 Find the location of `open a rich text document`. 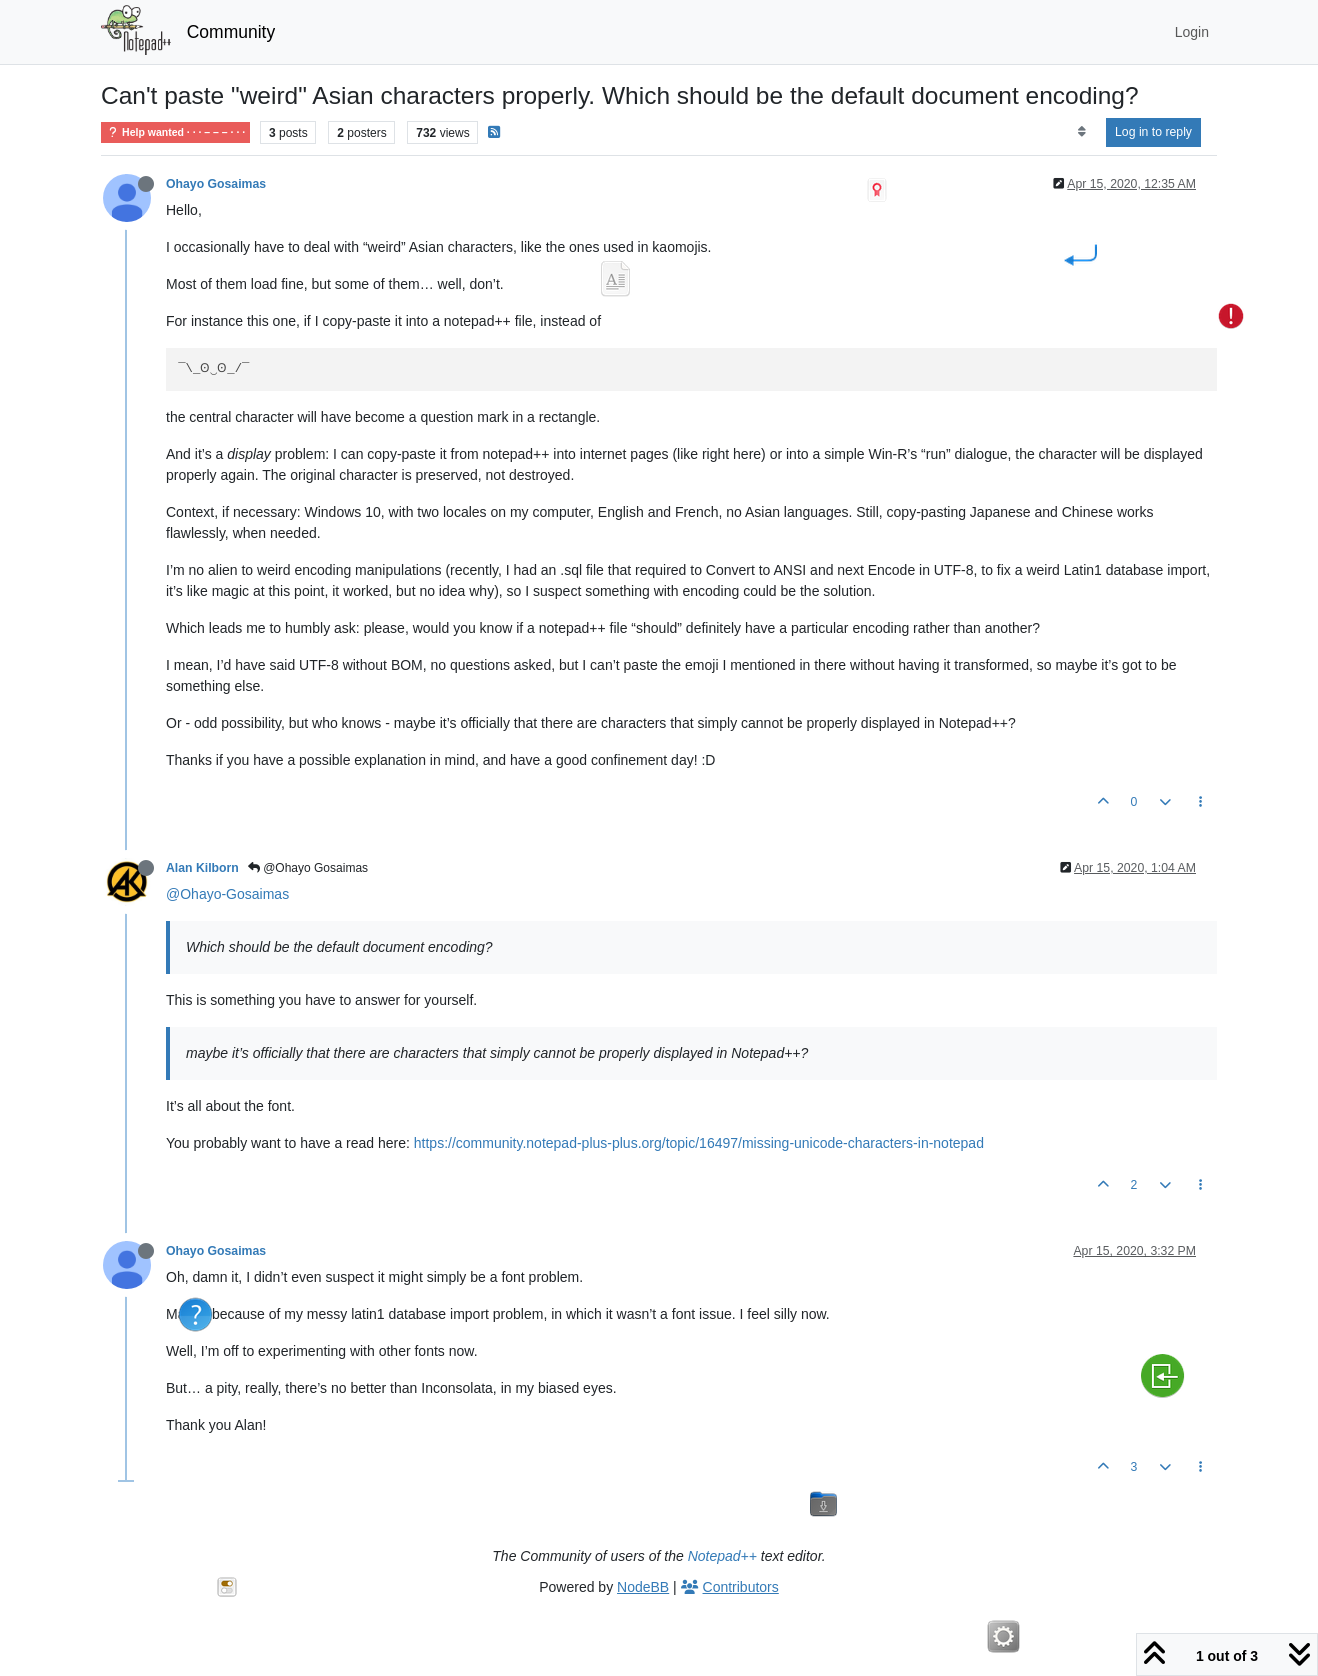

open a rich text document is located at coordinates (615, 278).